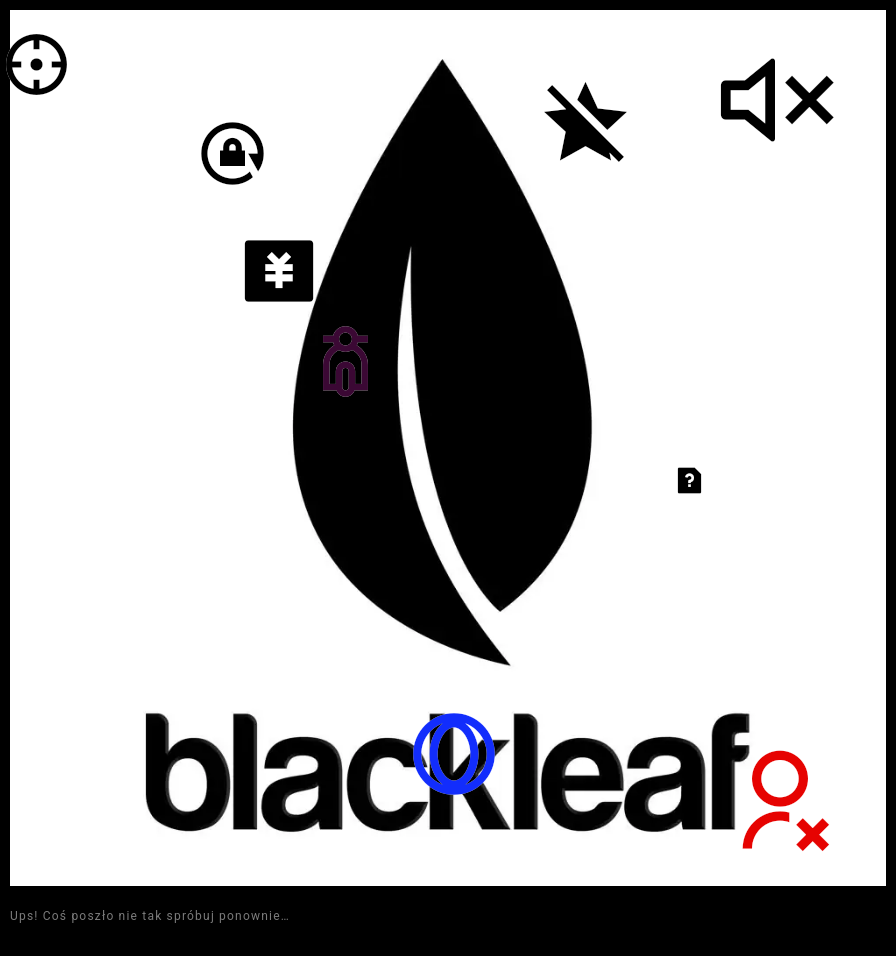 The image size is (896, 956). What do you see at coordinates (585, 123) in the screenshot?
I see `disable or turn off favorites` at bounding box center [585, 123].